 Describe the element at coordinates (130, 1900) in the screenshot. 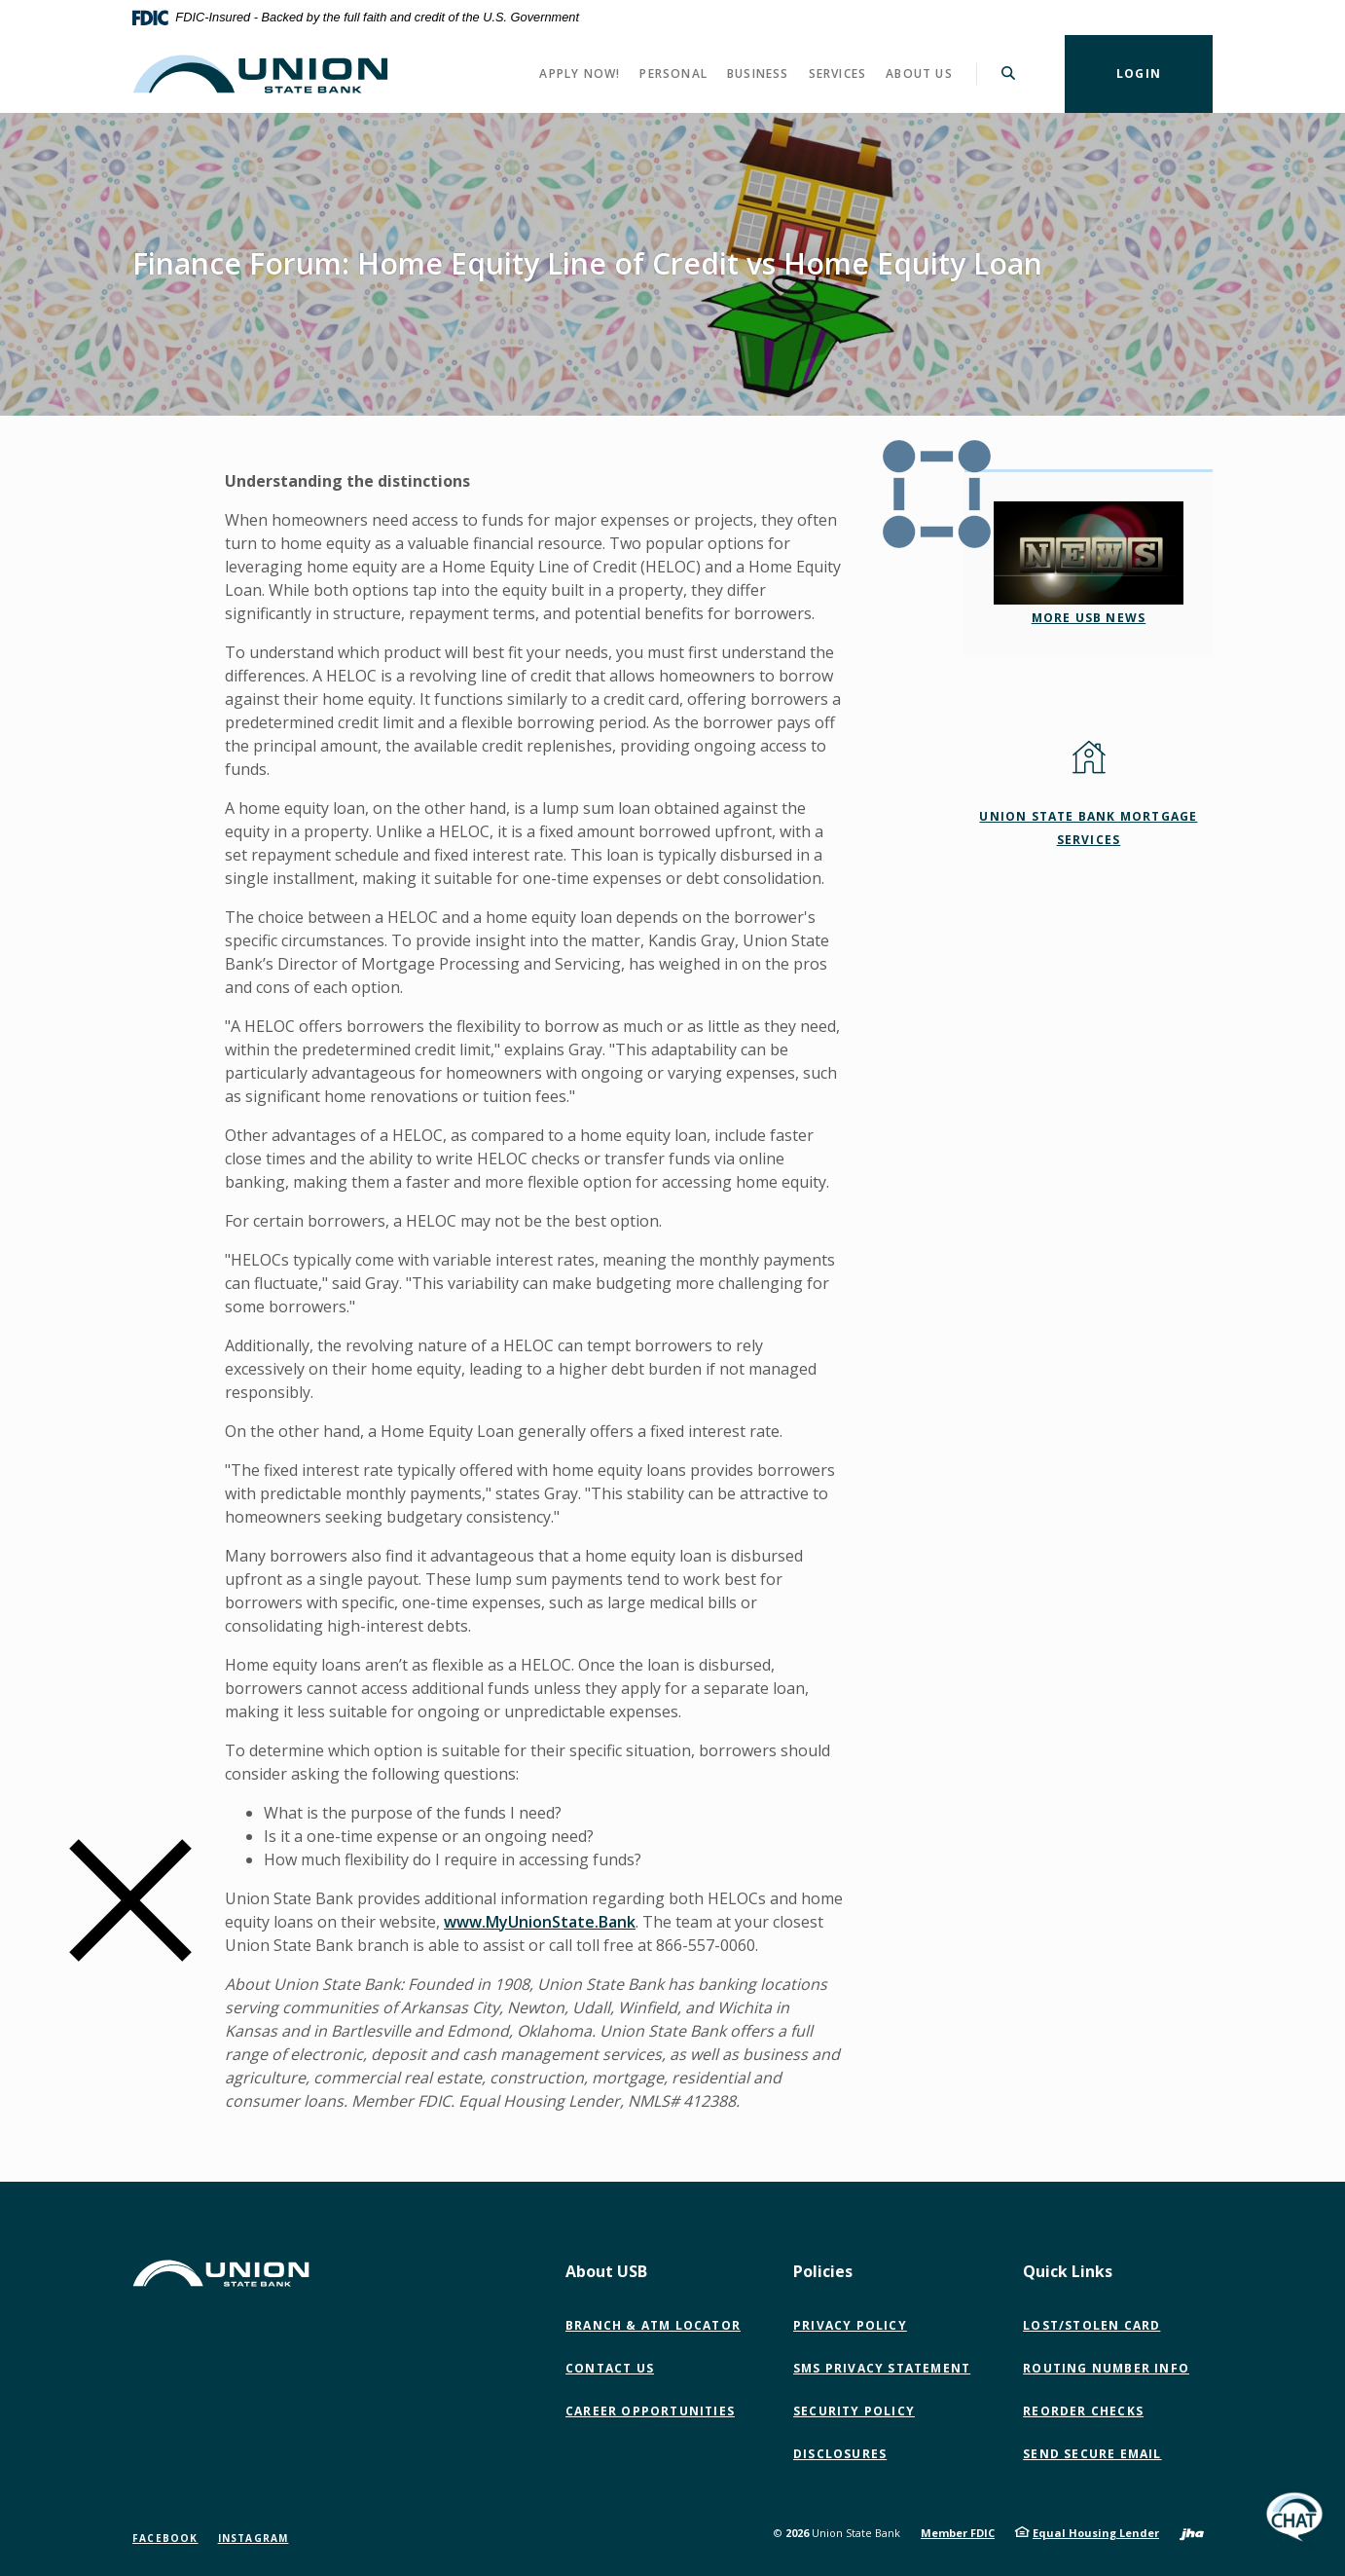

I see `close the current window or dialog` at that location.